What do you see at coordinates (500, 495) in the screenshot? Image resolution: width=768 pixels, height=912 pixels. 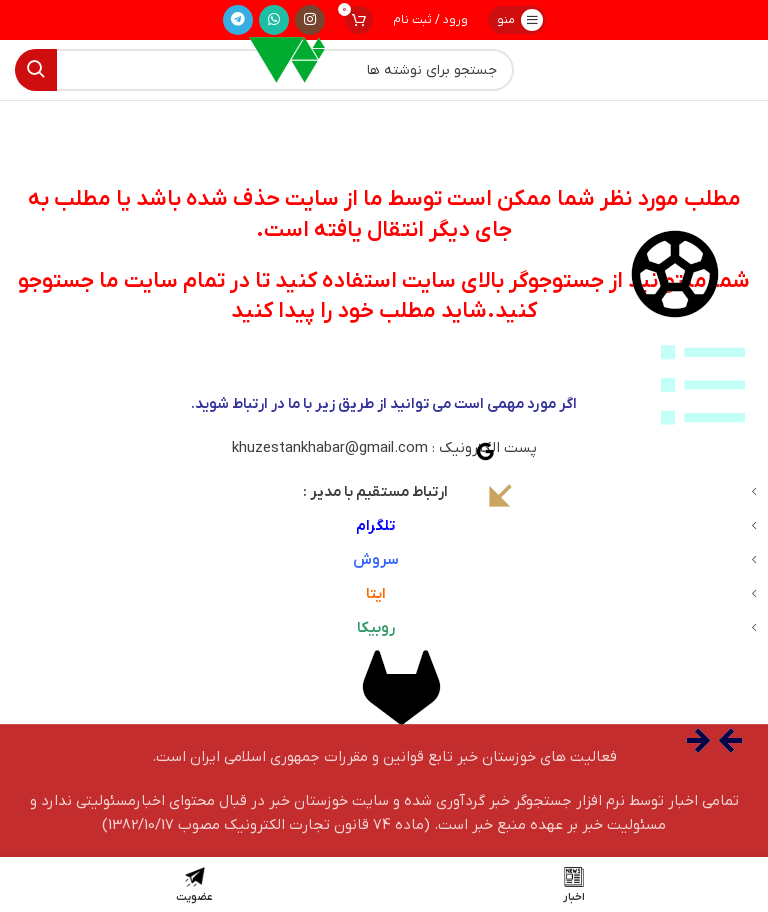 I see `navigate to previous or lower-level content` at bounding box center [500, 495].